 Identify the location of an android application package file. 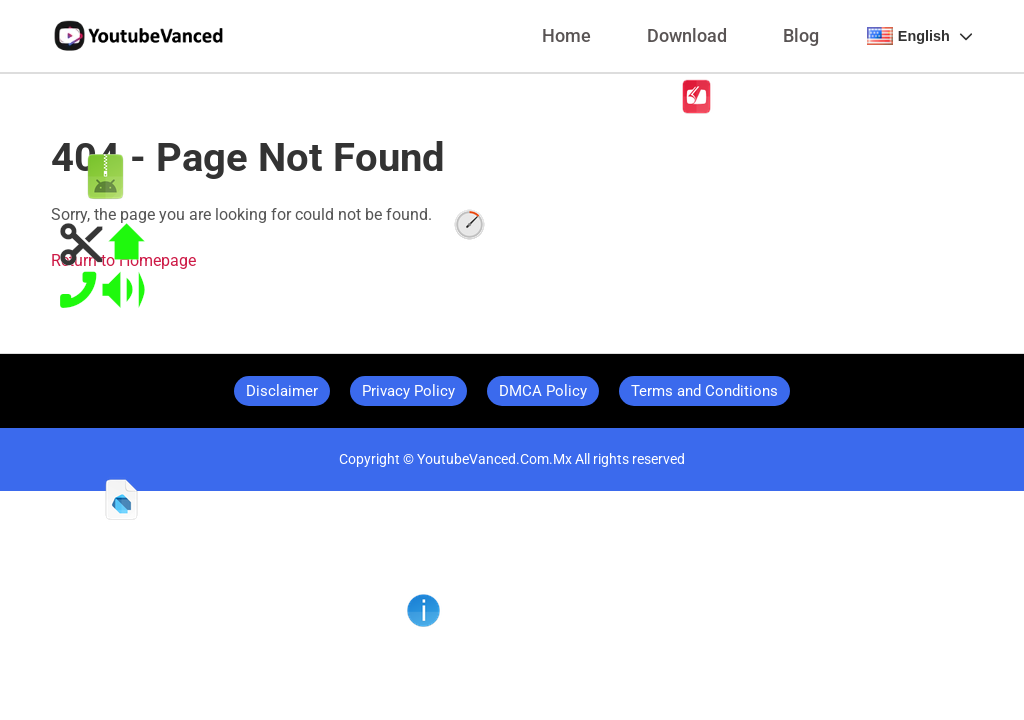
(105, 176).